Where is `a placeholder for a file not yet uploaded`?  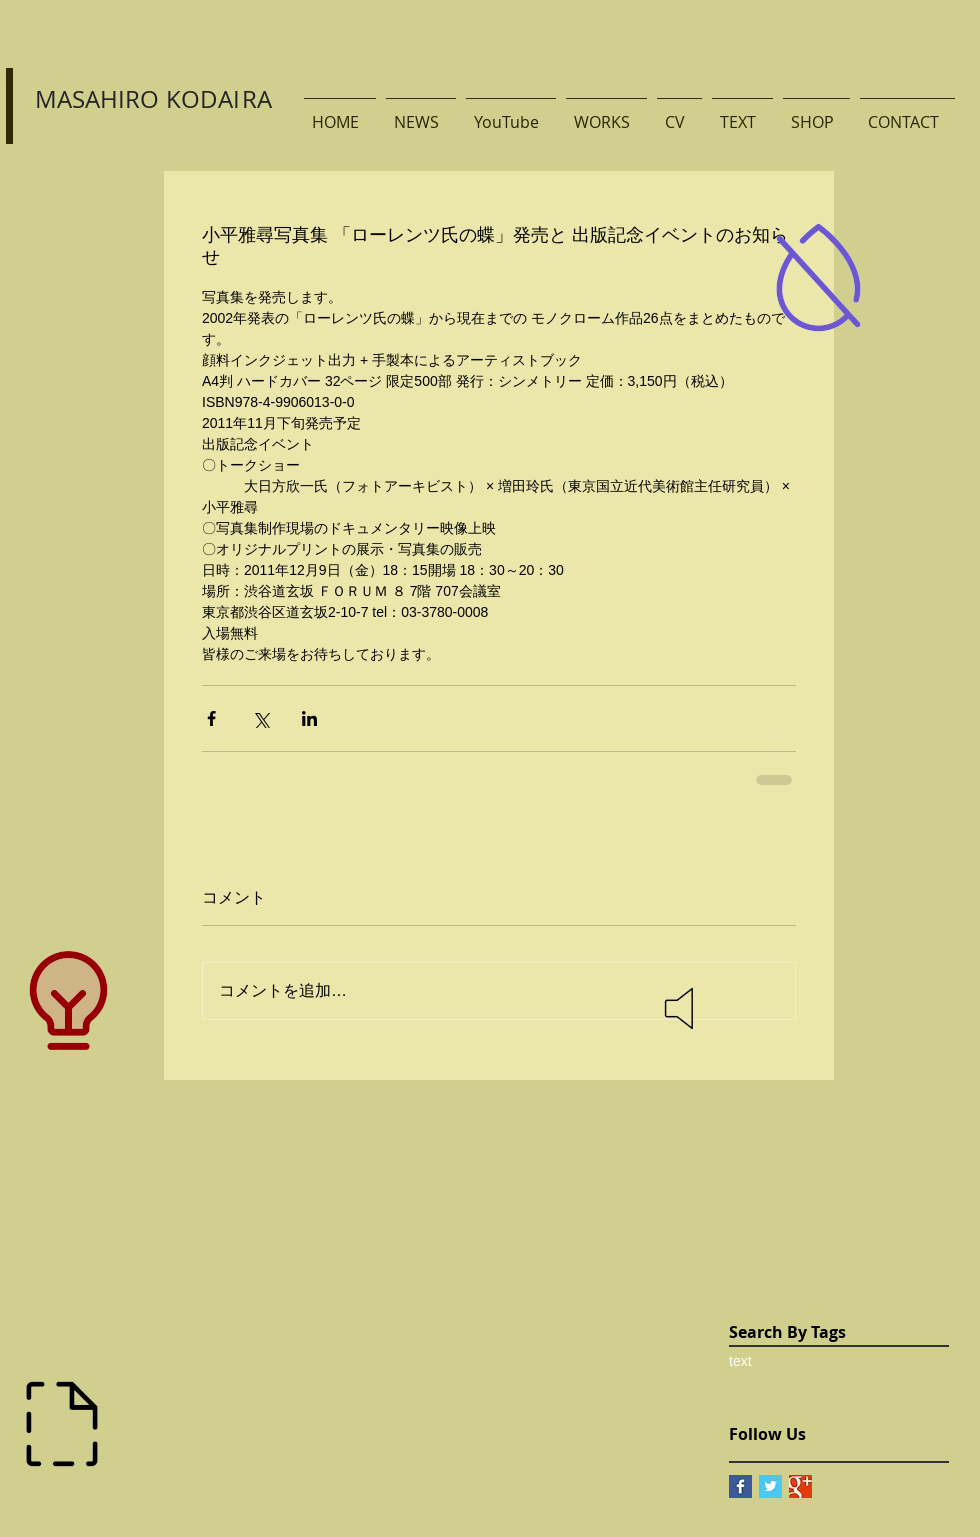 a placeholder for a file not yet uploaded is located at coordinates (62, 1424).